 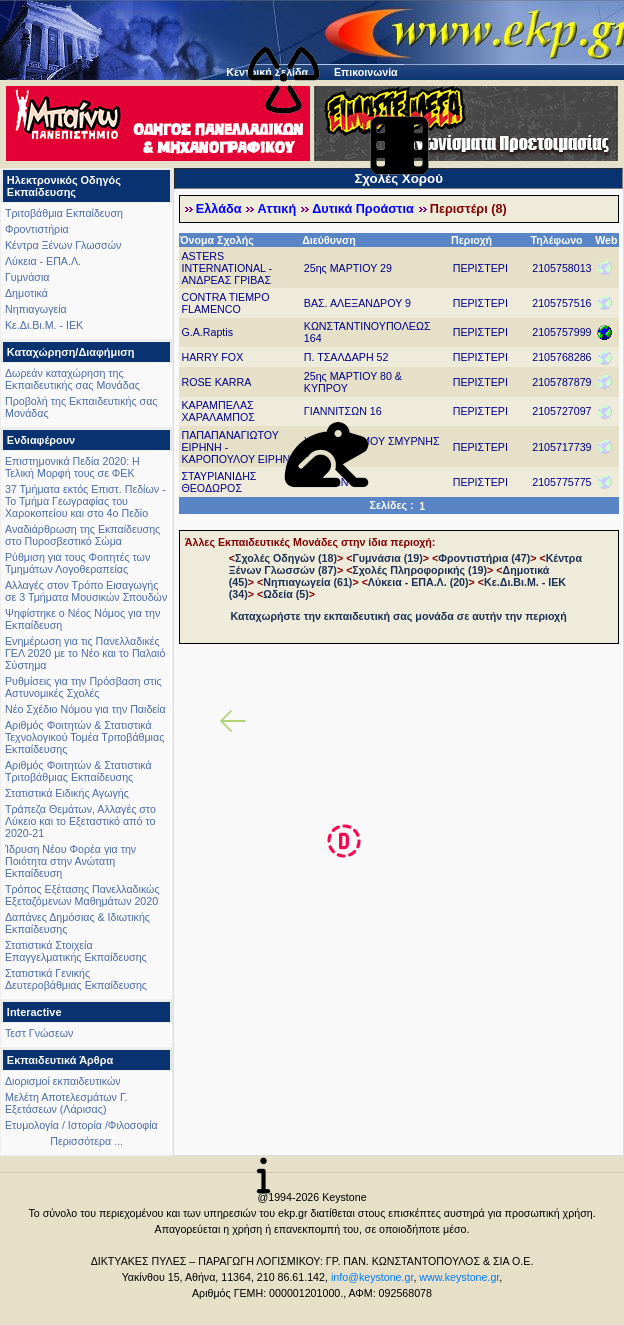 What do you see at coordinates (283, 77) in the screenshot?
I see `indicates radioactive or hazardous material warning` at bounding box center [283, 77].